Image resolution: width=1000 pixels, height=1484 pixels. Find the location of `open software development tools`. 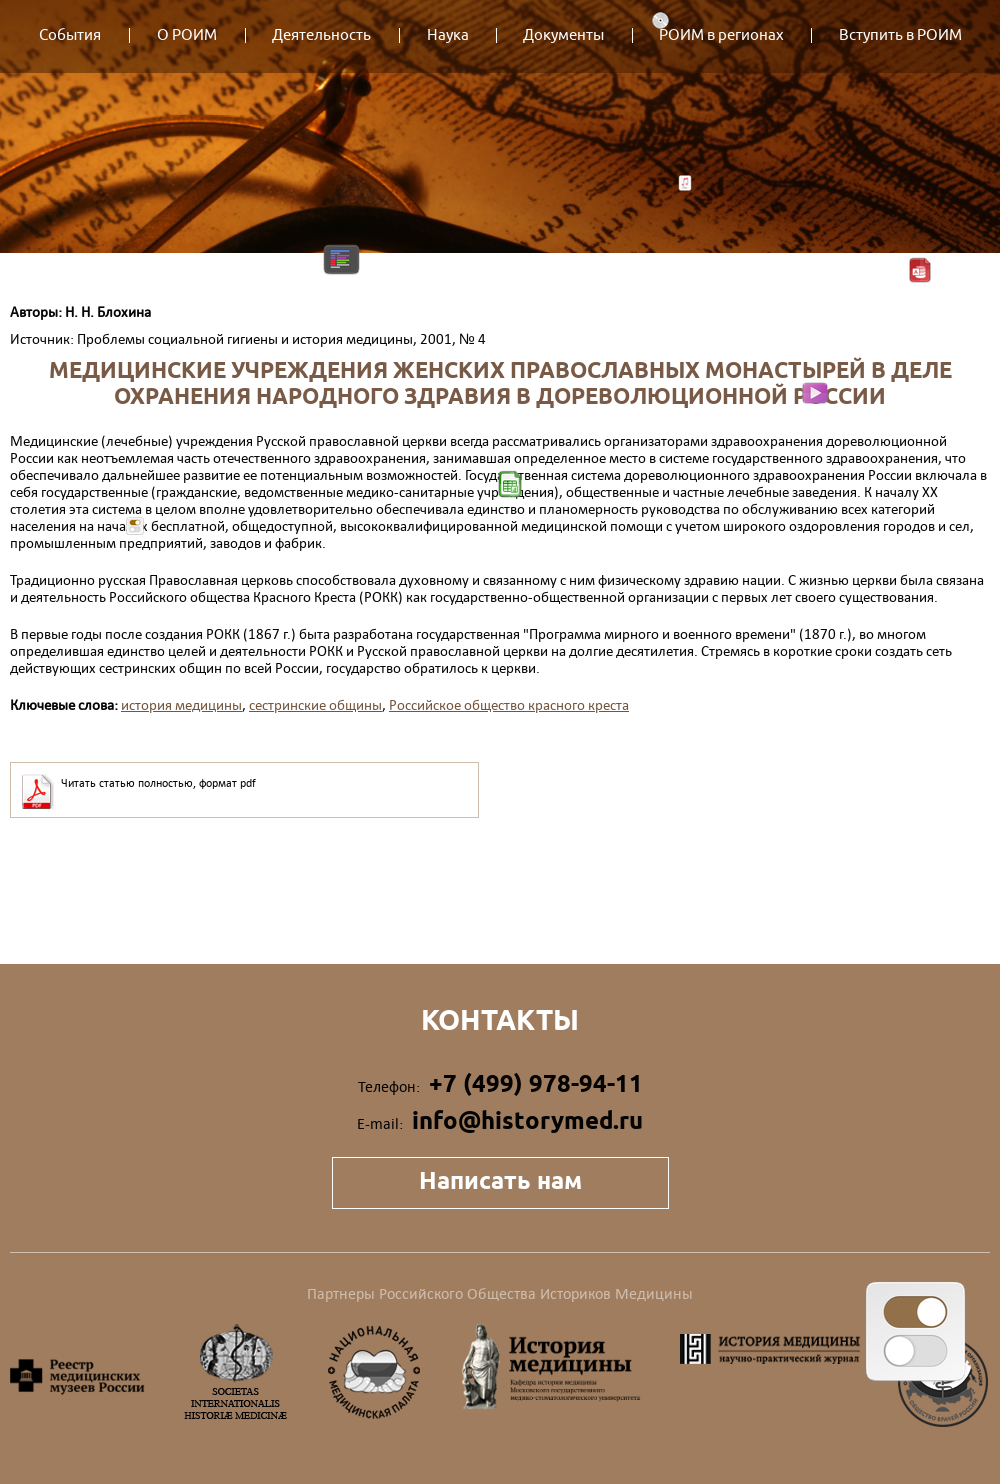

open software development tools is located at coordinates (341, 259).